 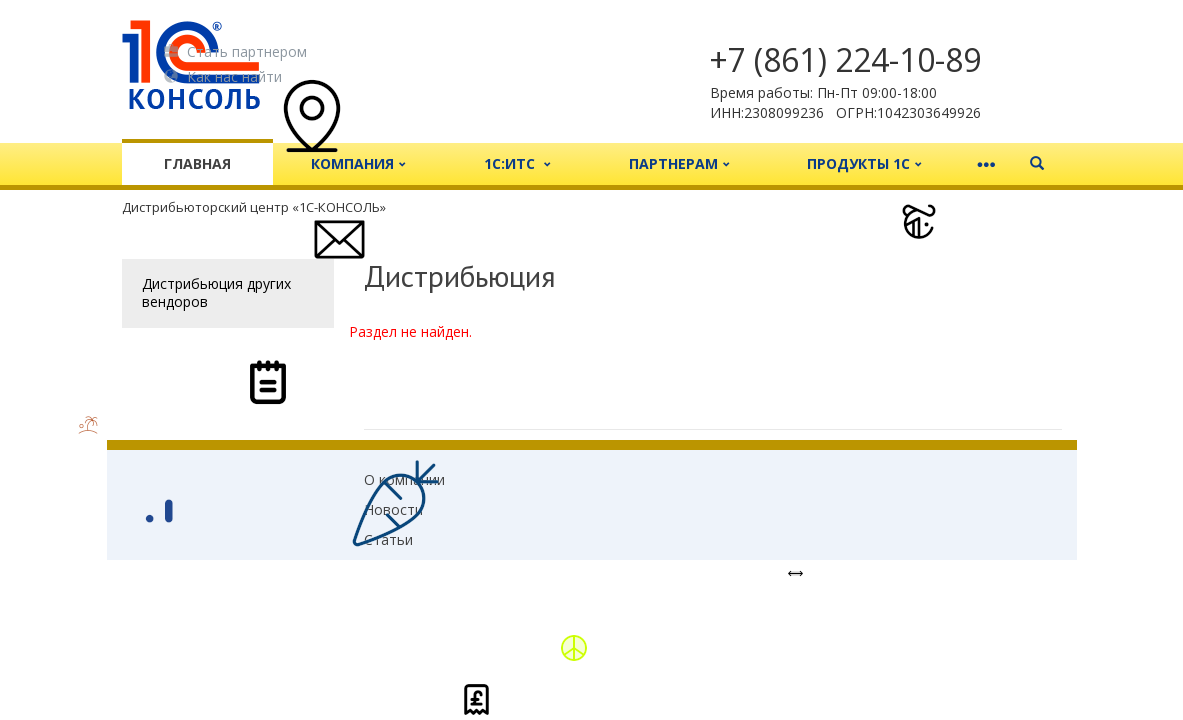 What do you see at coordinates (88, 425) in the screenshot?
I see `vacation or travel mode` at bounding box center [88, 425].